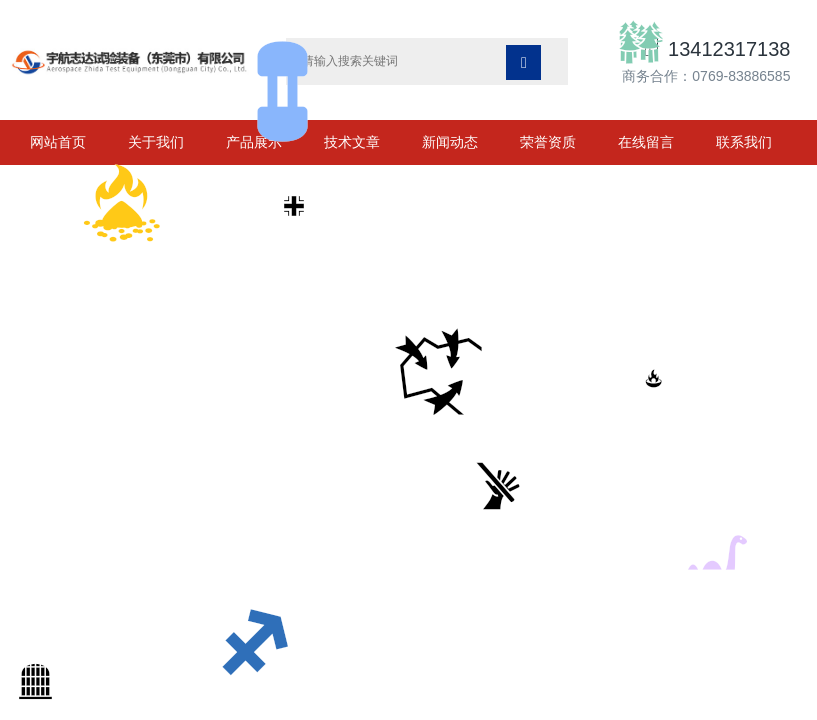 The height and width of the screenshot is (720, 817). What do you see at coordinates (717, 552) in the screenshot?
I see `access sea creatures or aquatic animals category` at bounding box center [717, 552].